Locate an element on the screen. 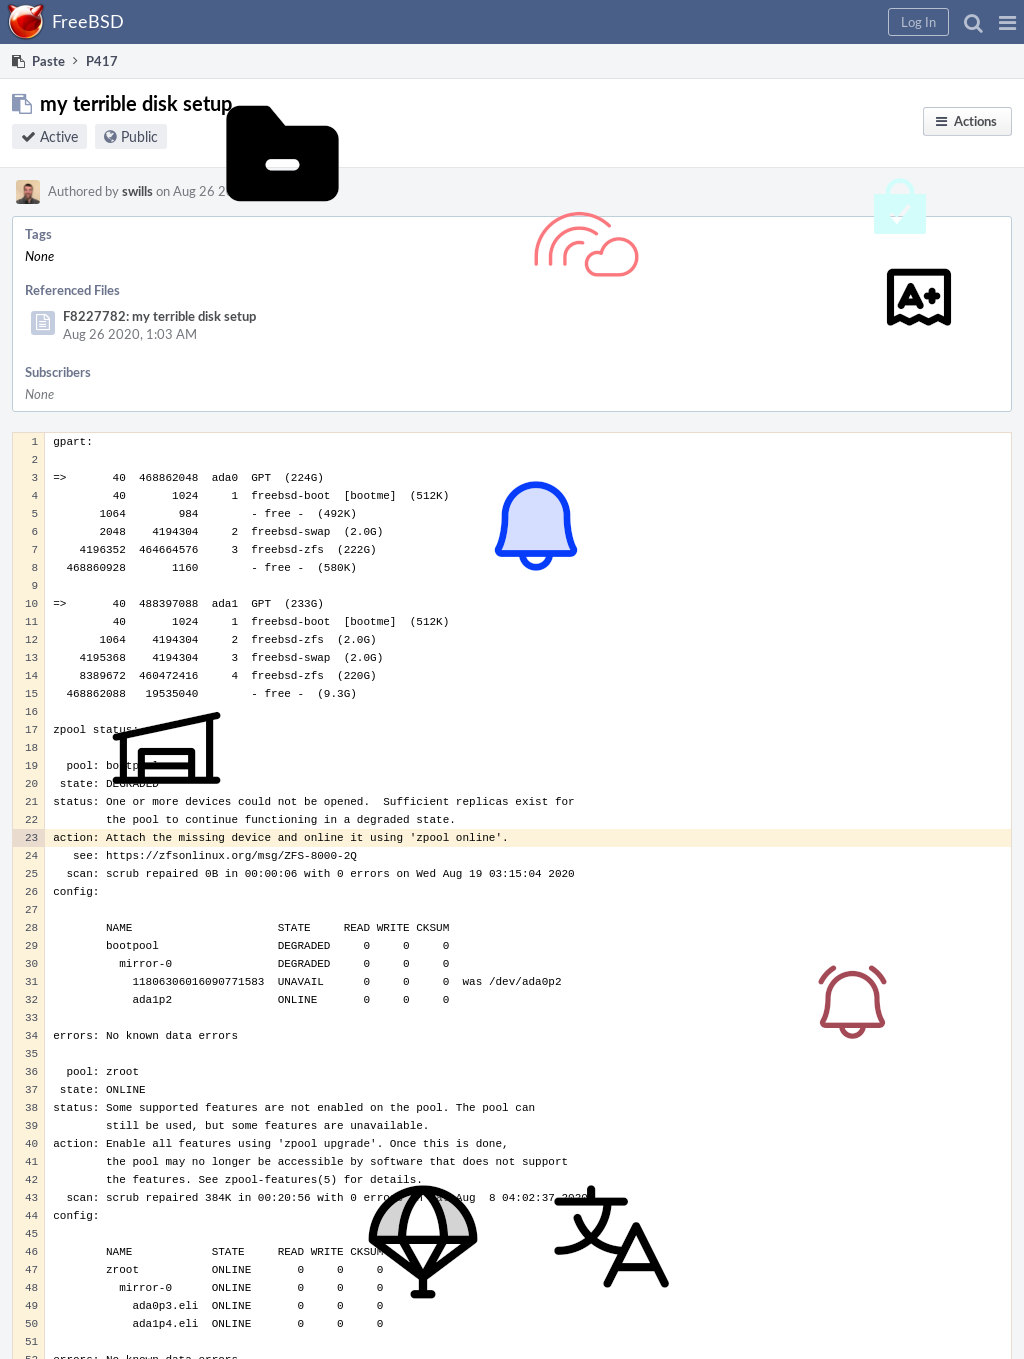 The image size is (1024, 1359). order confirmed or purchase complete is located at coordinates (900, 206).